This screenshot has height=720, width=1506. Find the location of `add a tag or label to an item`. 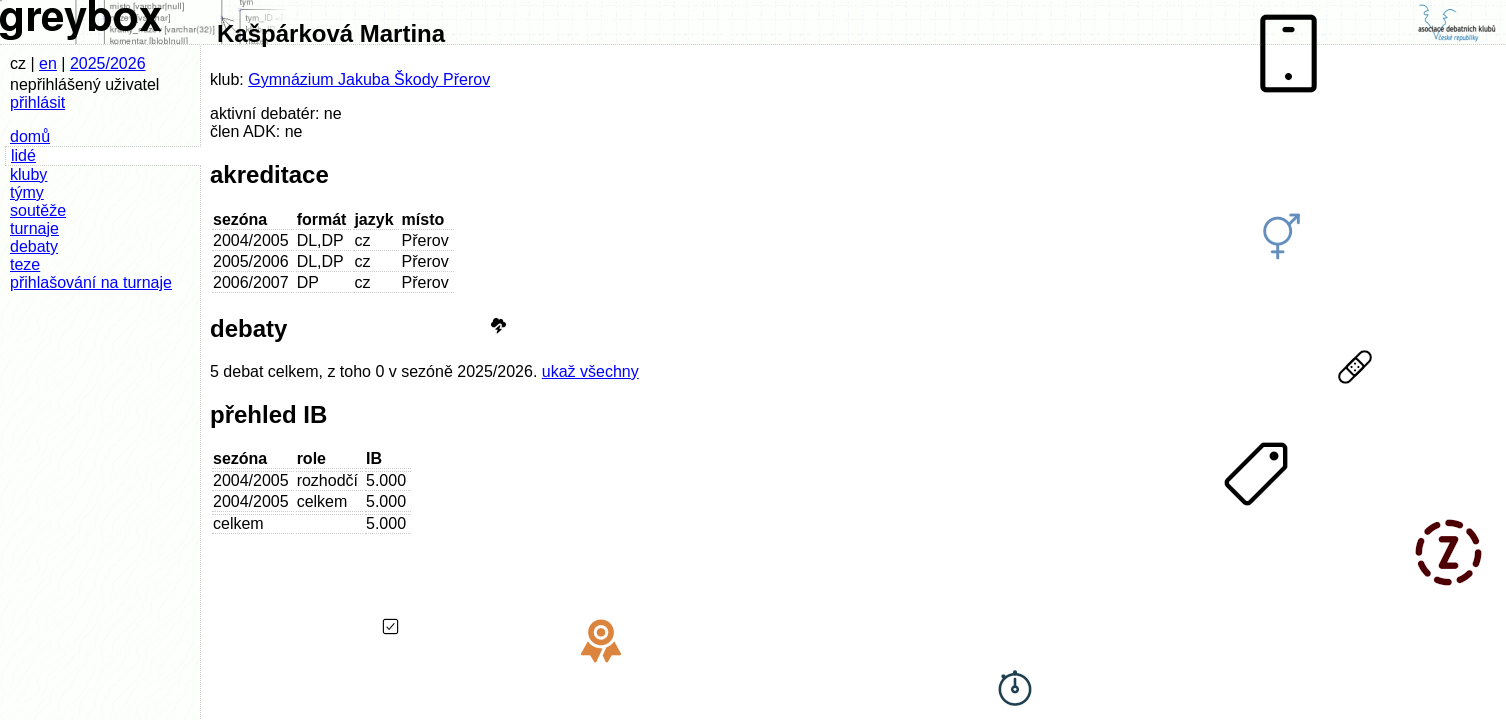

add a tag or label to an item is located at coordinates (1256, 474).